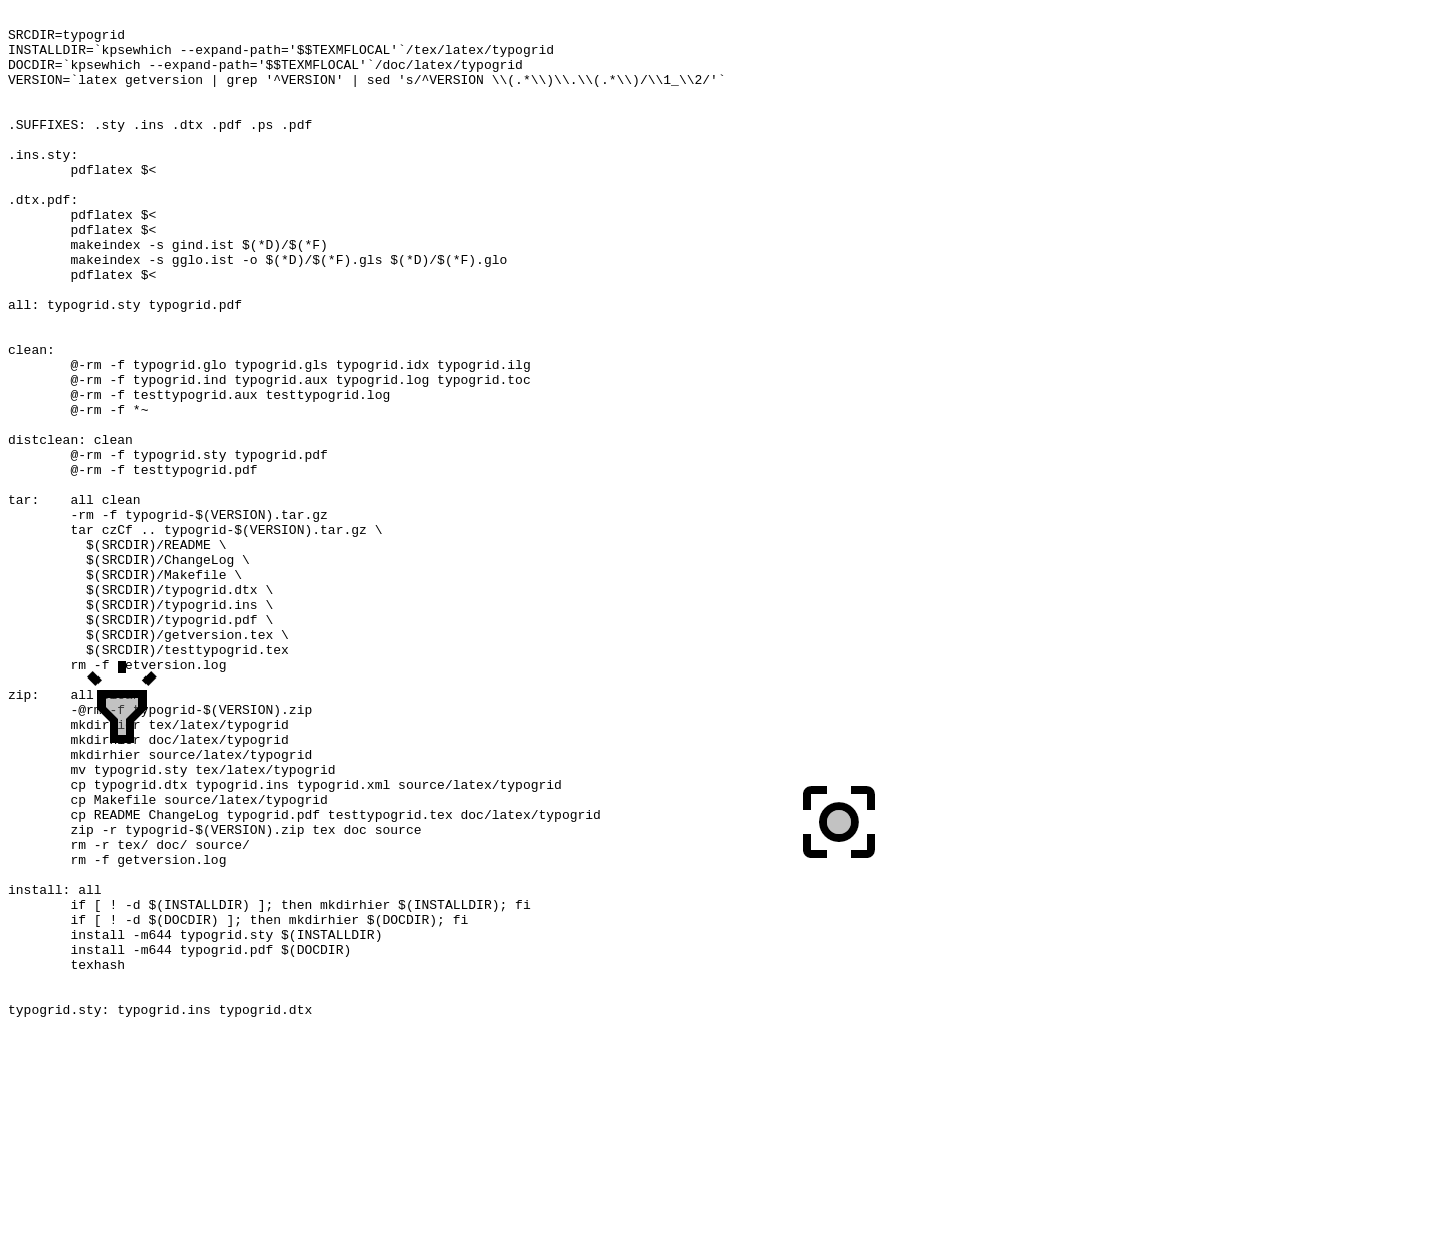 This screenshot has width=1440, height=1250. I want to click on center focus point for camera or image capture, so click(839, 822).